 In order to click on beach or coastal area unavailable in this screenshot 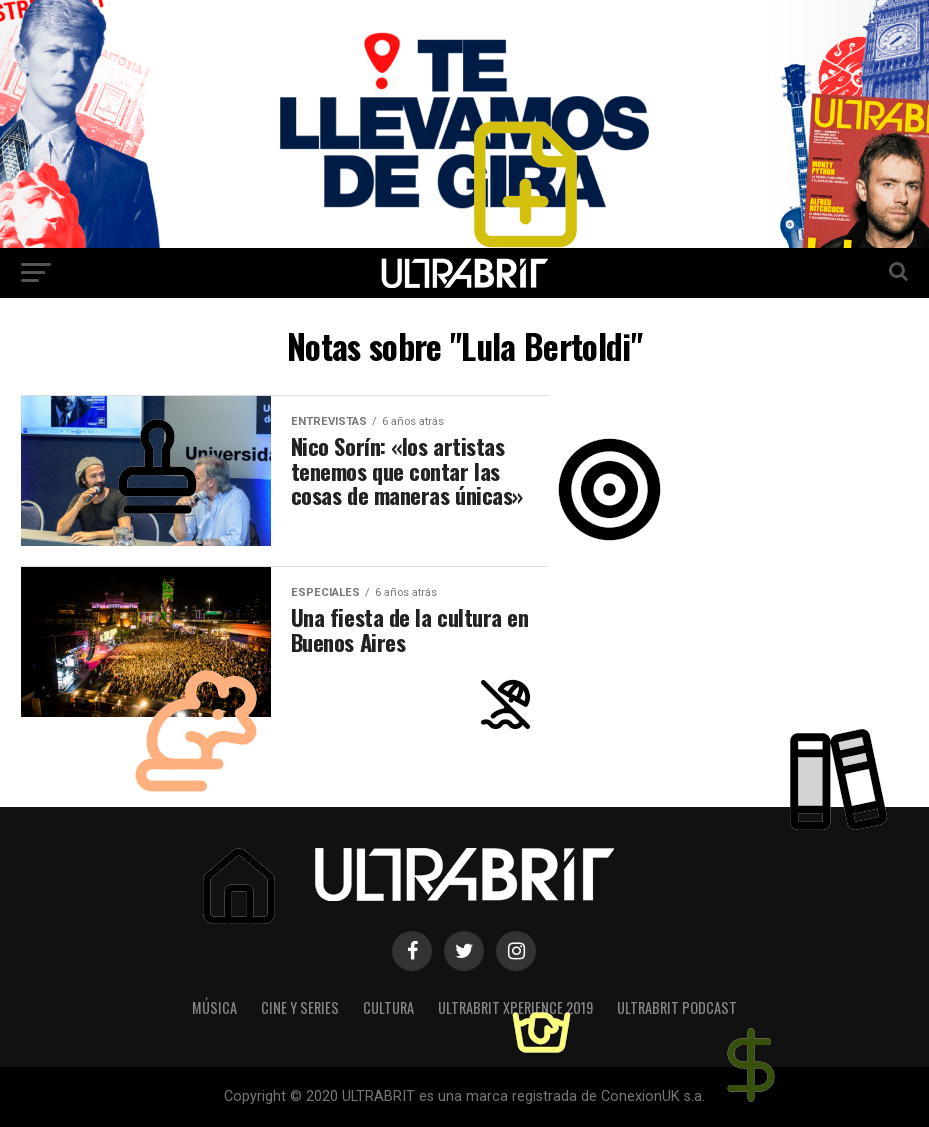, I will do `click(505, 704)`.